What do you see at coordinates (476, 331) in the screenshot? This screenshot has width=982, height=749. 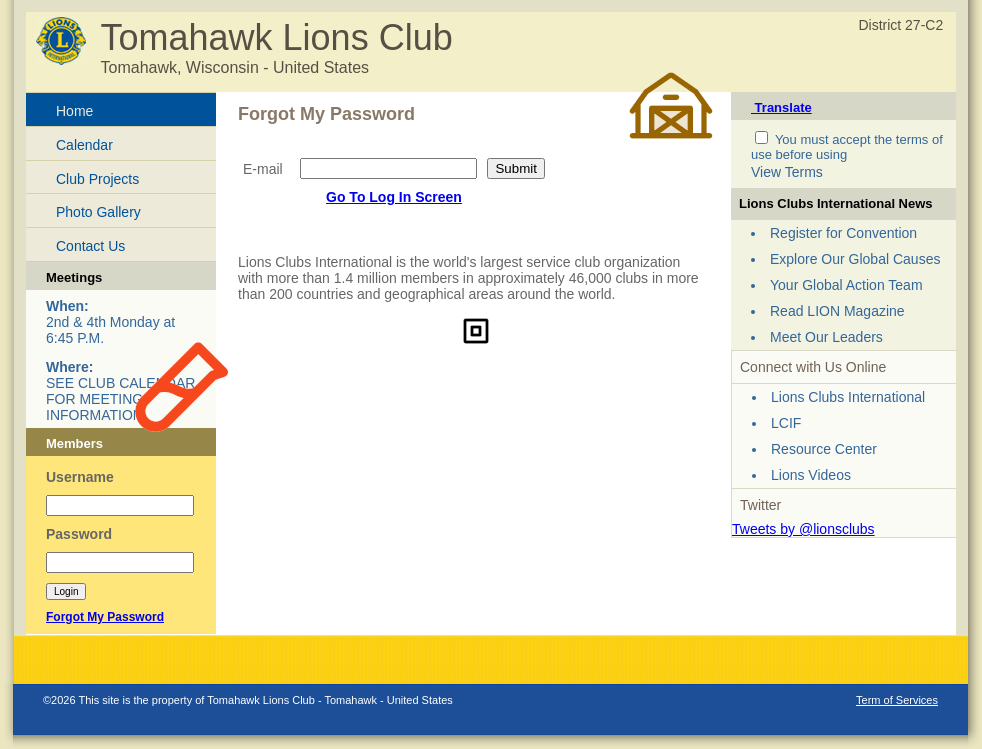 I see `Square payment services logo` at bounding box center [476, 331].